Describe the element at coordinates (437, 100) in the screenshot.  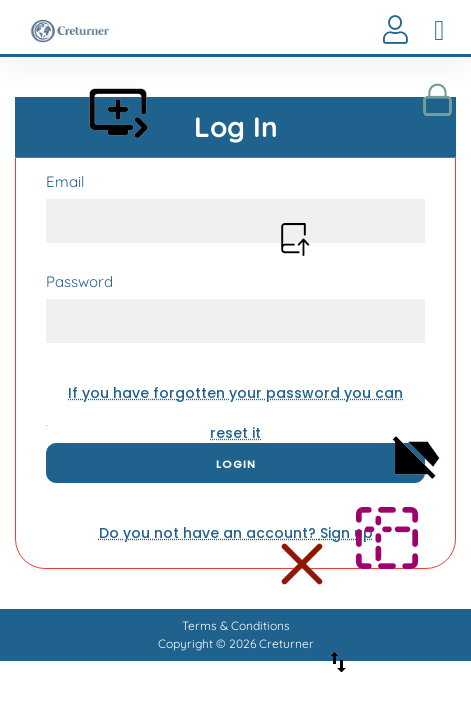
I see `indicates a locked or secure item` at that location.